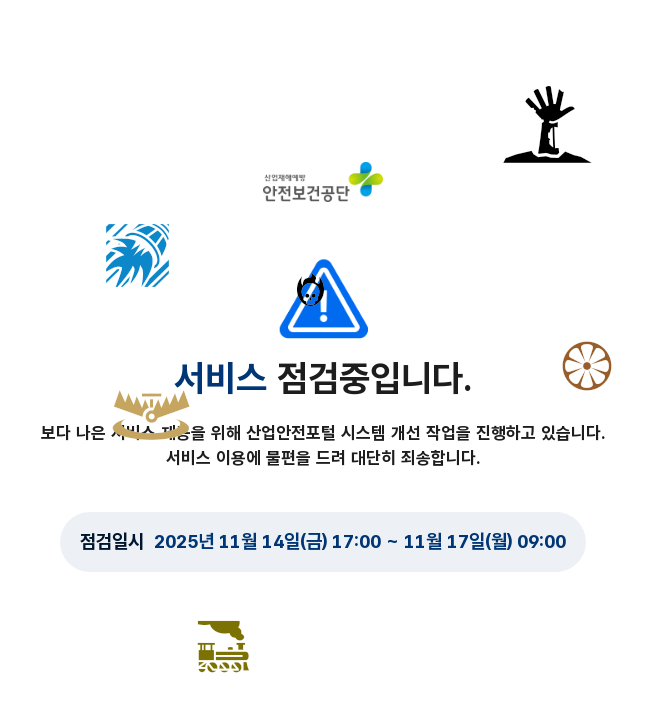 The image size is (646, 720). What do you see at coordinates (547, 118) in the screenshot?
I see `activate necromancer ability` at bounding box center [547, 118].